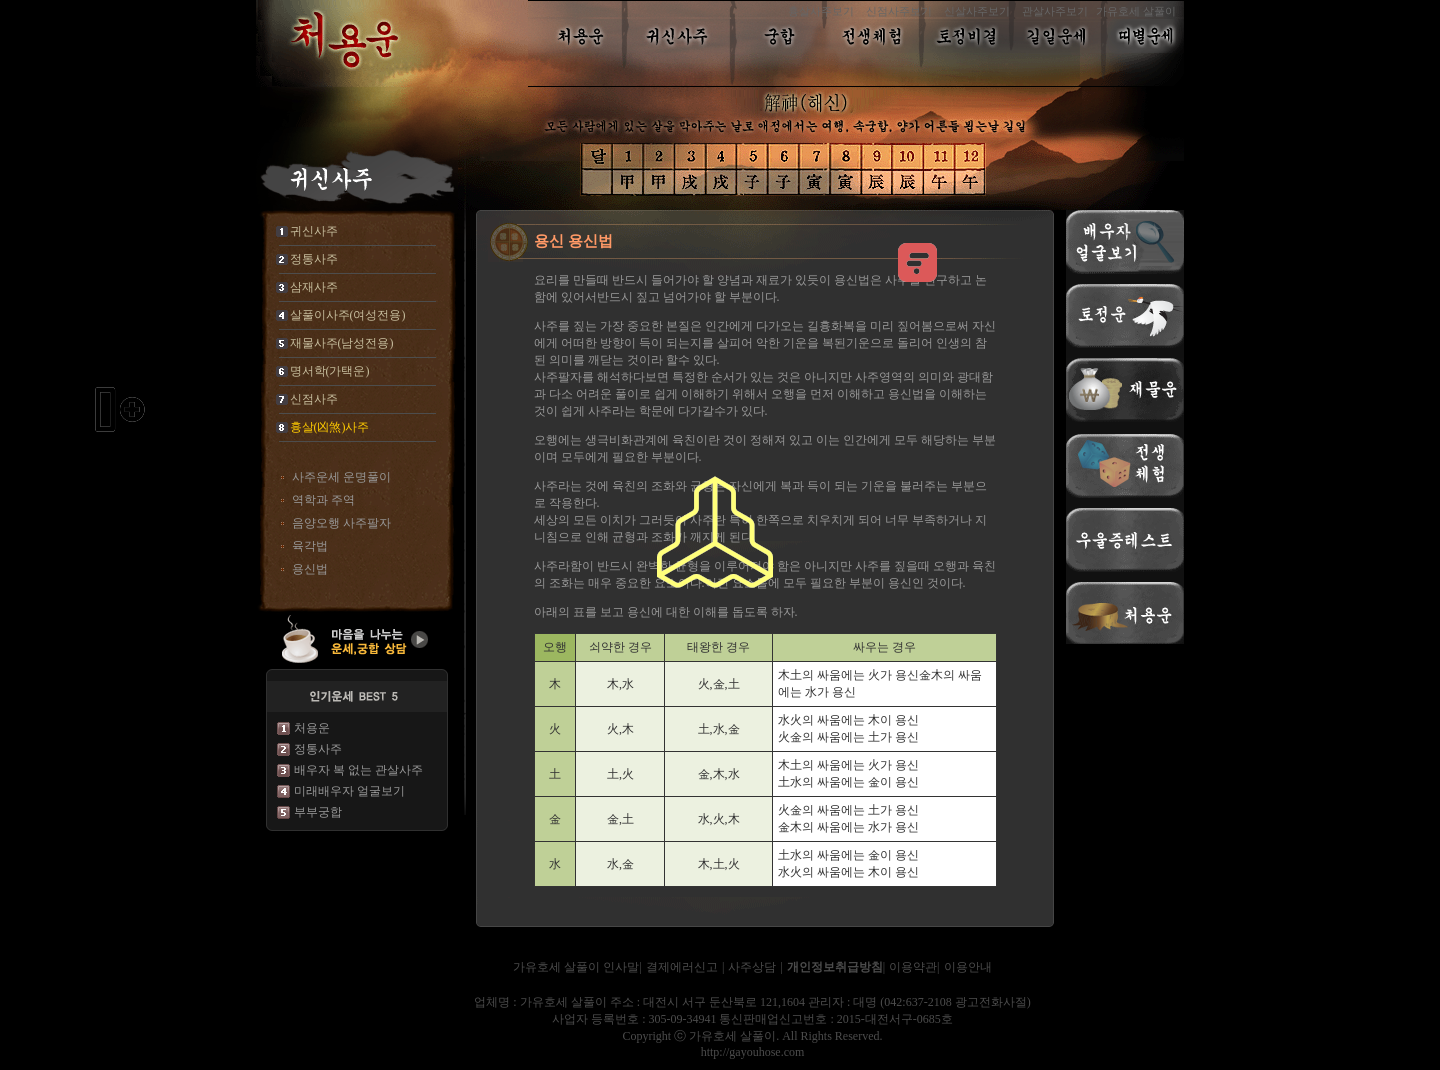 Image resolution: width=1440 pixels, height=1070 pixels. Describe the element at coordinates (917, 262) in the screenshot. I see `open the Folo app` at that location.